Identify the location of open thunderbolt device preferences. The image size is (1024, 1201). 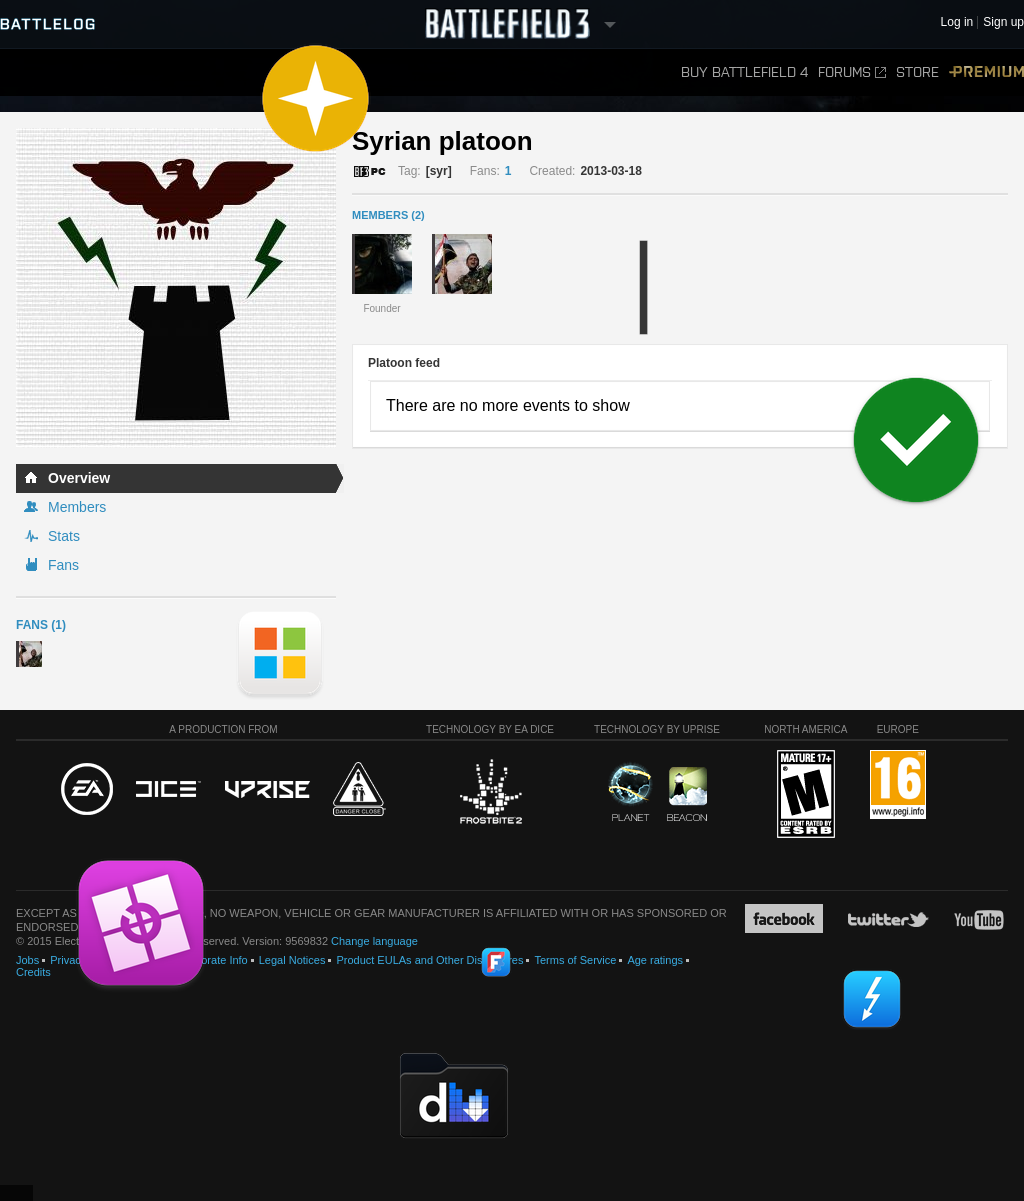
(872, 999).